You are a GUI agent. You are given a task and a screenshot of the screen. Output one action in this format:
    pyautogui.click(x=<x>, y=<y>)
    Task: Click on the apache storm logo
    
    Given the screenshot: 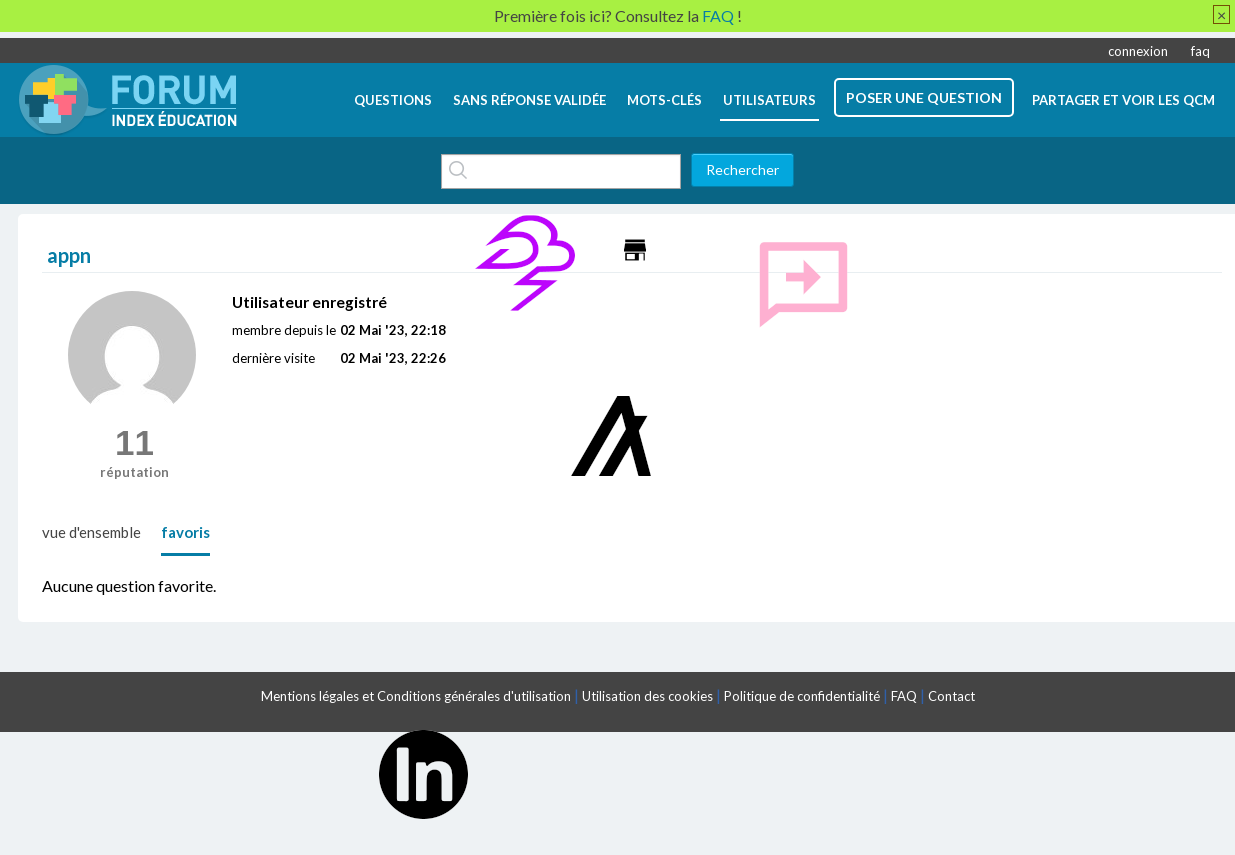 What is the action you would take?
    pyautogui.click(x=525, y=263)
    